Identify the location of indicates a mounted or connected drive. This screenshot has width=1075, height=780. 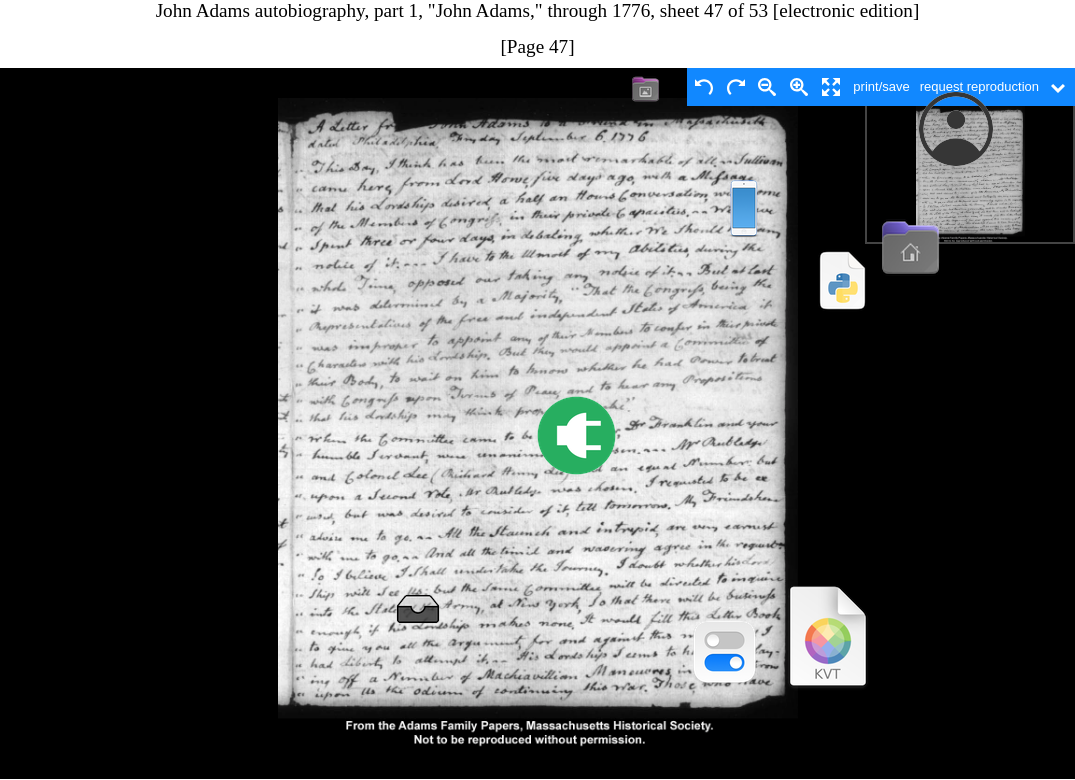
(576, 435).